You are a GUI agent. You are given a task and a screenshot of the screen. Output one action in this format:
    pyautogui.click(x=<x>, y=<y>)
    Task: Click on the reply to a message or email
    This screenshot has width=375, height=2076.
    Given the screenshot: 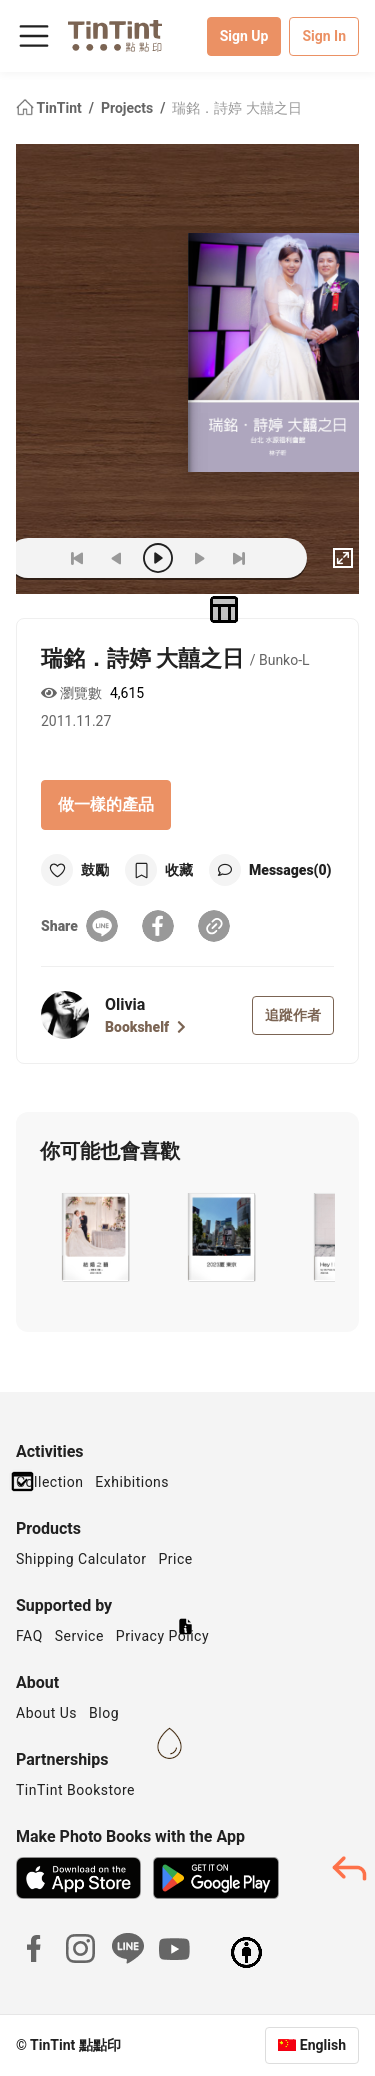 What is the action you would take?
    pyautogui.click(x=349, y=1867)
    